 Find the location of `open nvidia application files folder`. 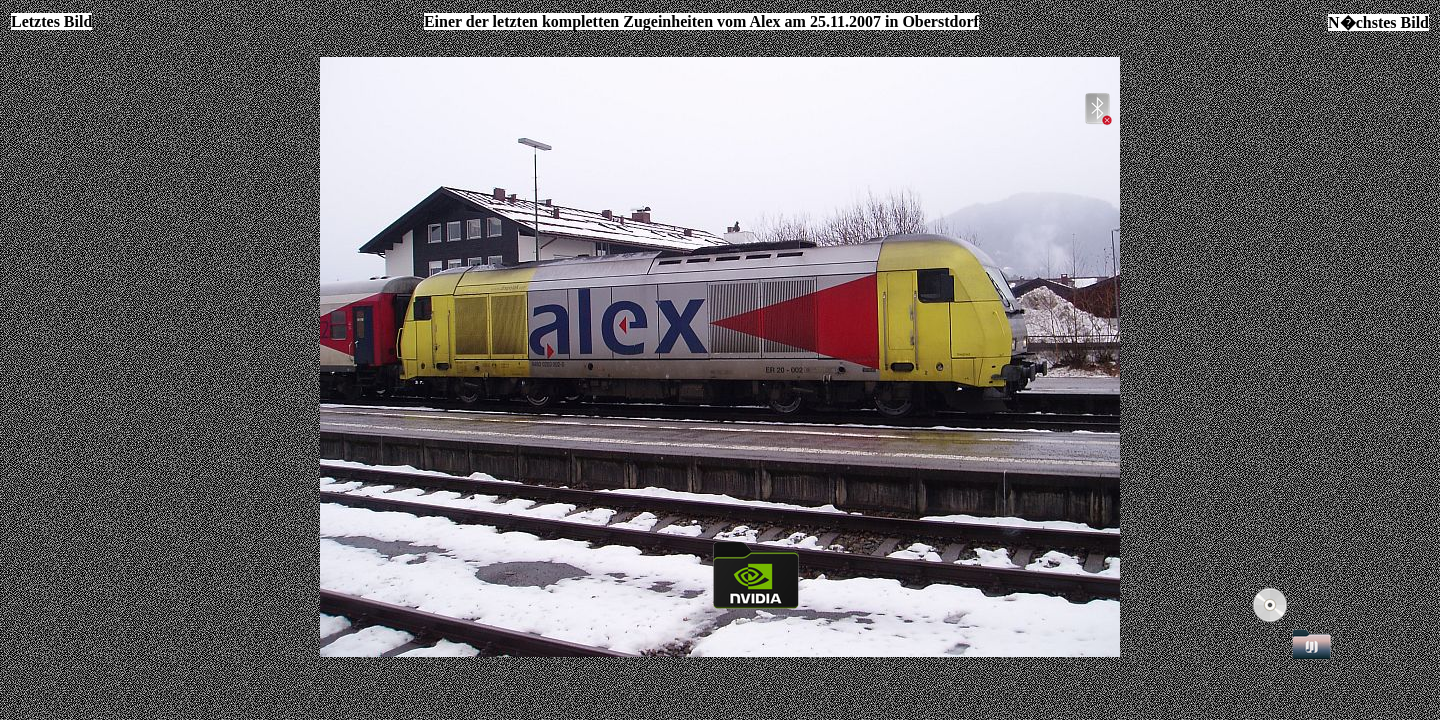

open nvidia application files folder is located at coordinates (755, 577).